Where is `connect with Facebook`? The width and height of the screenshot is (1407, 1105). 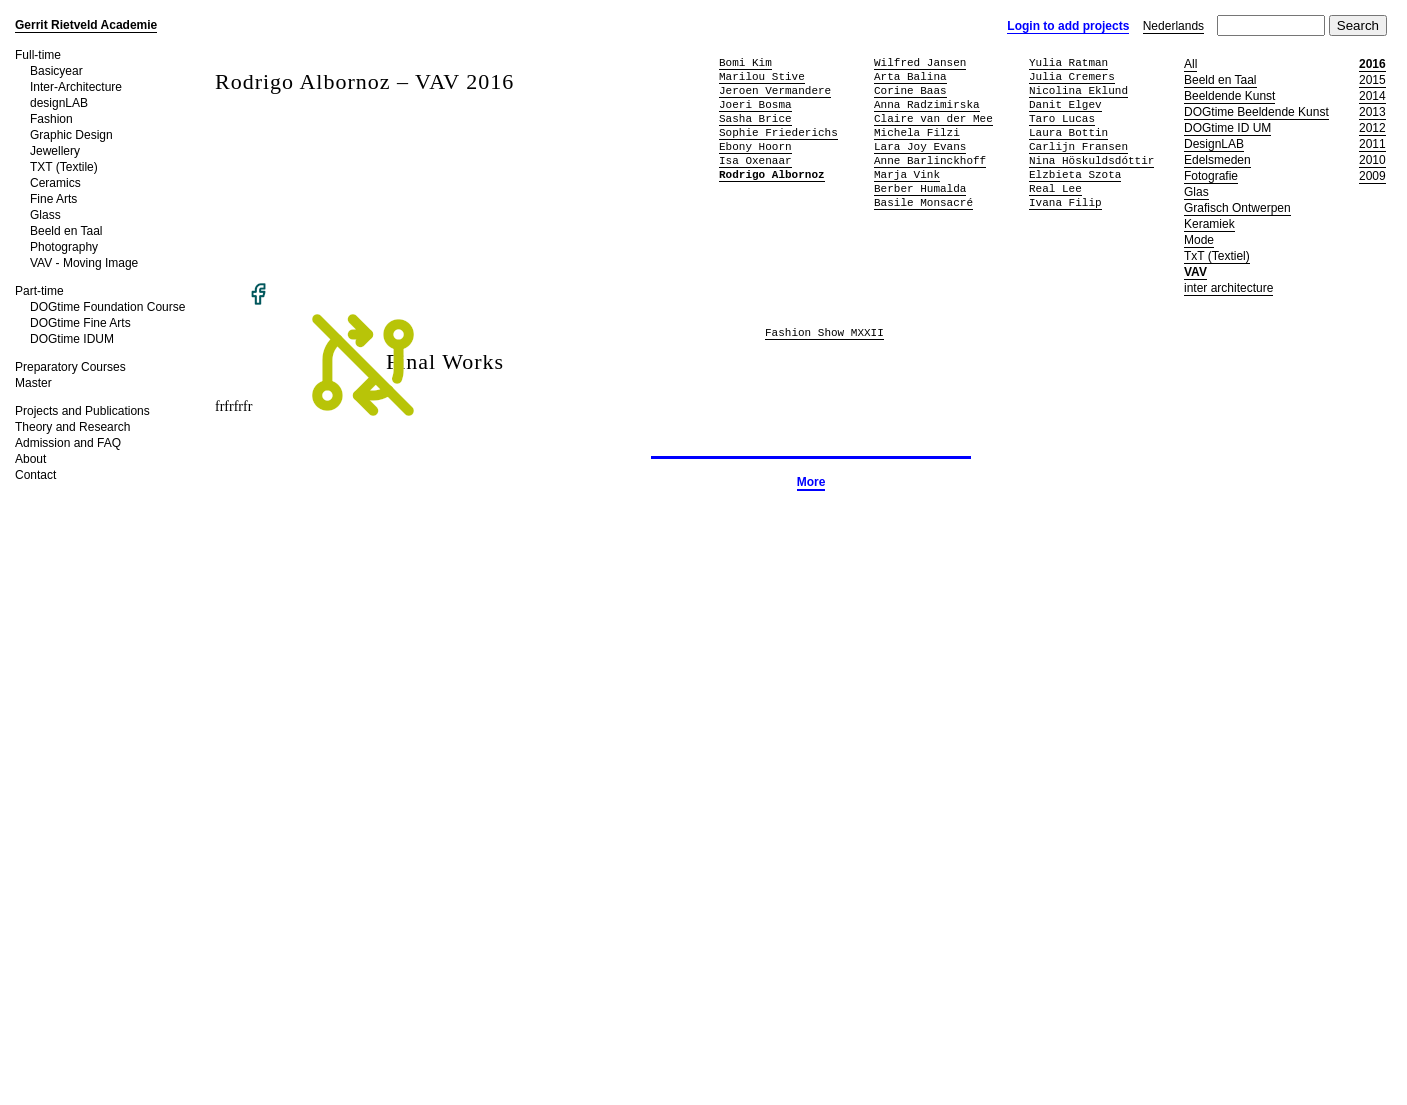 connect with Facebook is located at coordinates (258, 294).